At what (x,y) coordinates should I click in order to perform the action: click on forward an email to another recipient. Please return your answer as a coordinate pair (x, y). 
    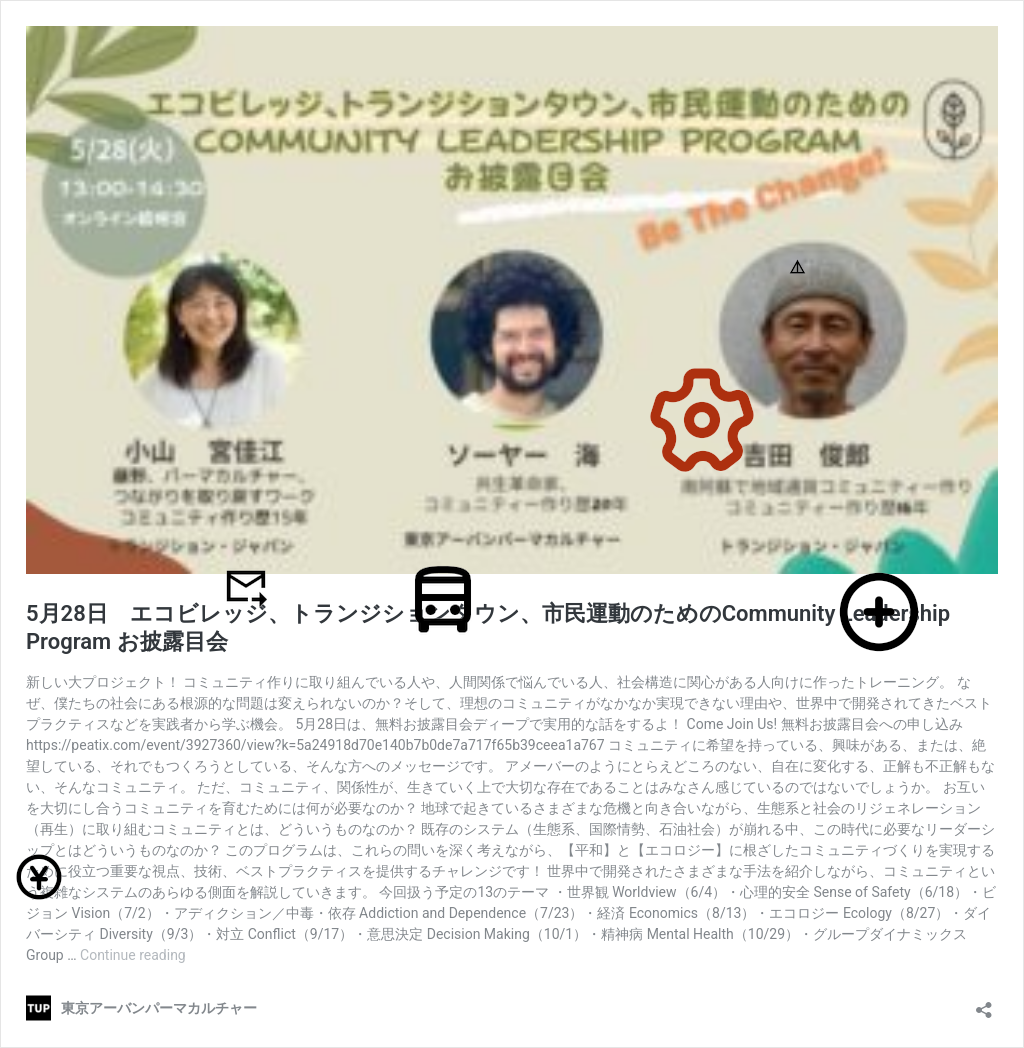
    Looking at the image, I should click on (246, 586).